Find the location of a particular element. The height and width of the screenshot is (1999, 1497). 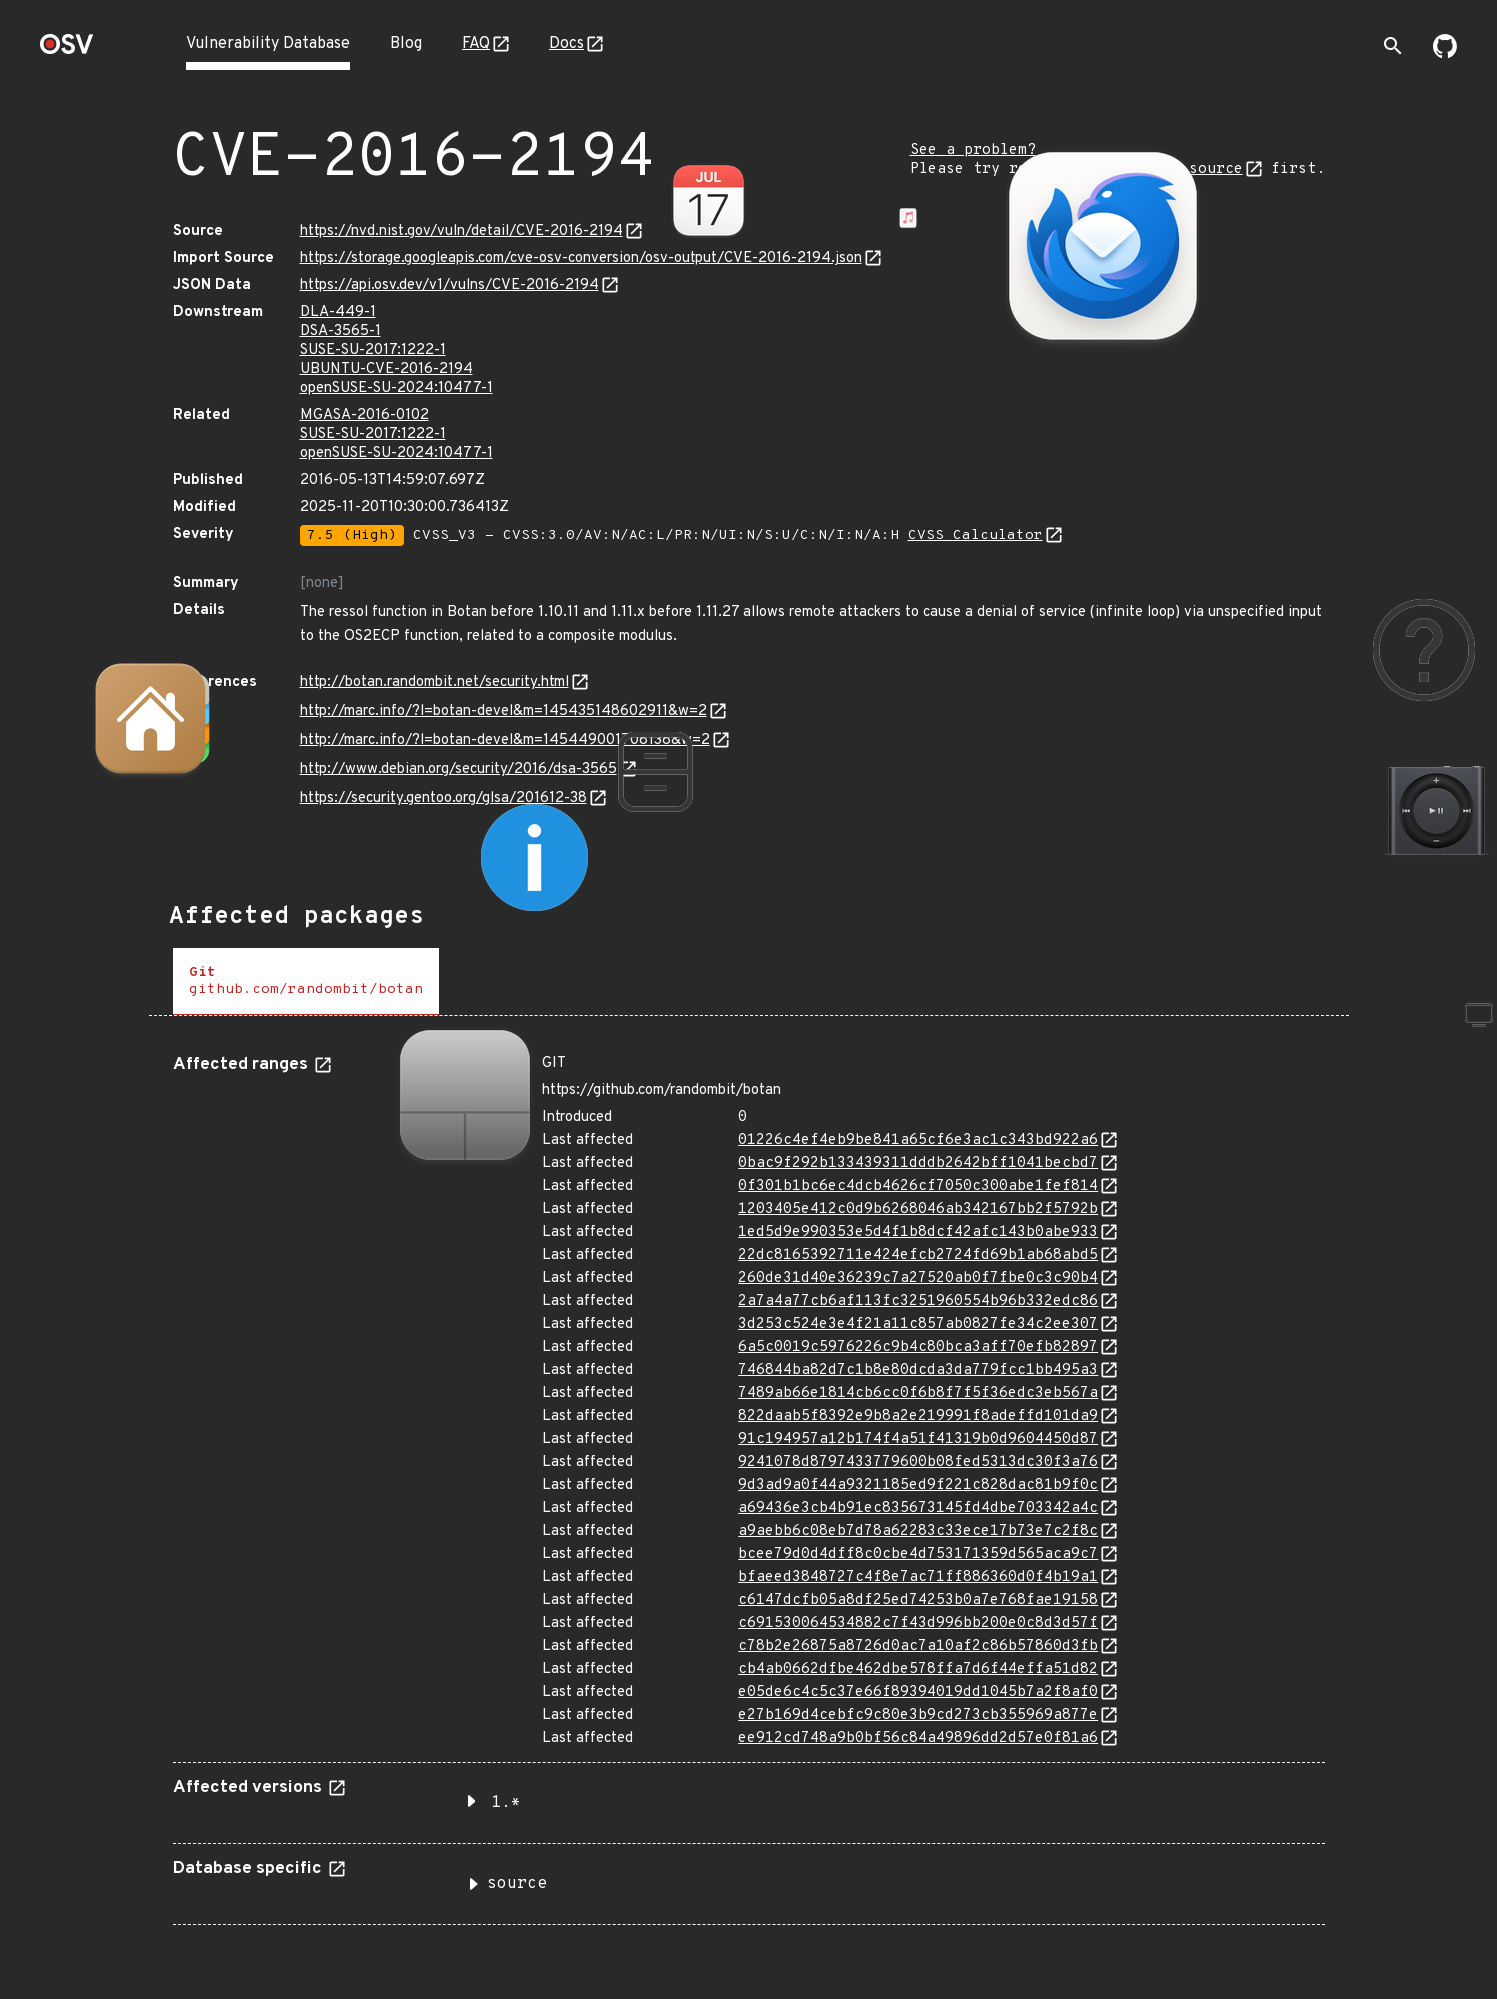

view more information about this item is located at coordinates (534, 857).